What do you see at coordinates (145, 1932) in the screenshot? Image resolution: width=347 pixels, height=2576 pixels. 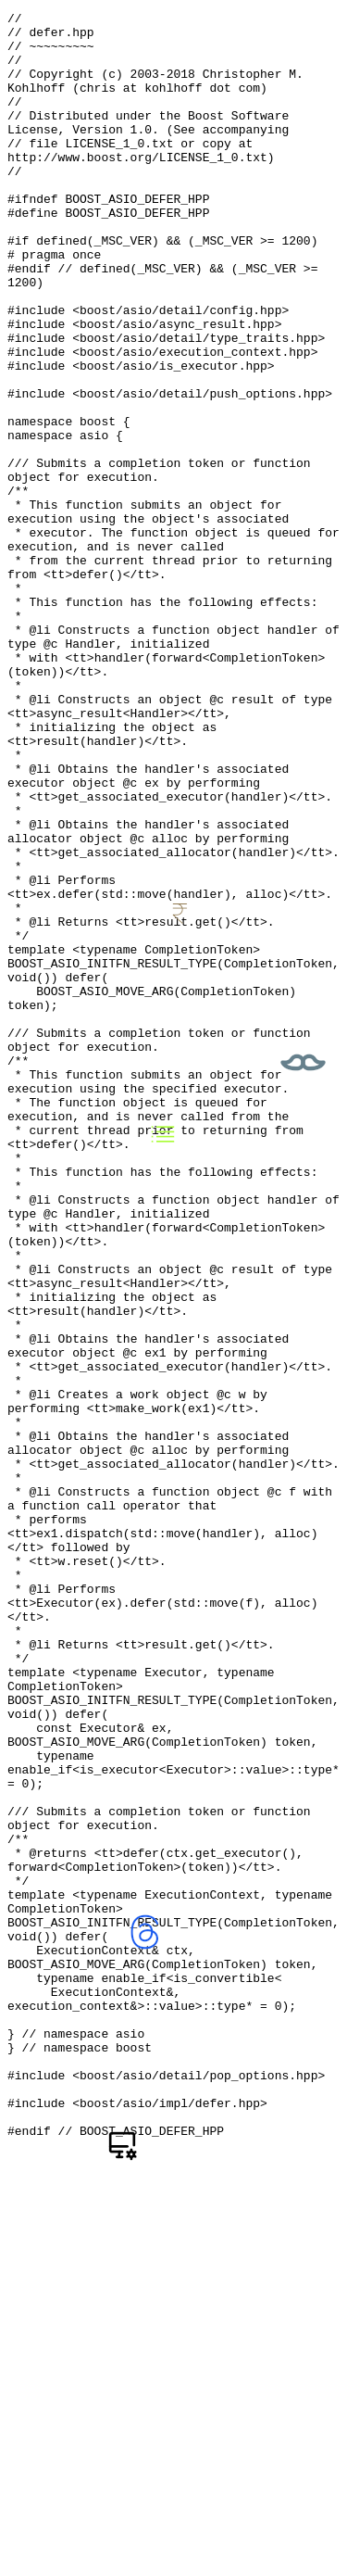 I see `open the Threads app` at bounding box center [145, 1932].